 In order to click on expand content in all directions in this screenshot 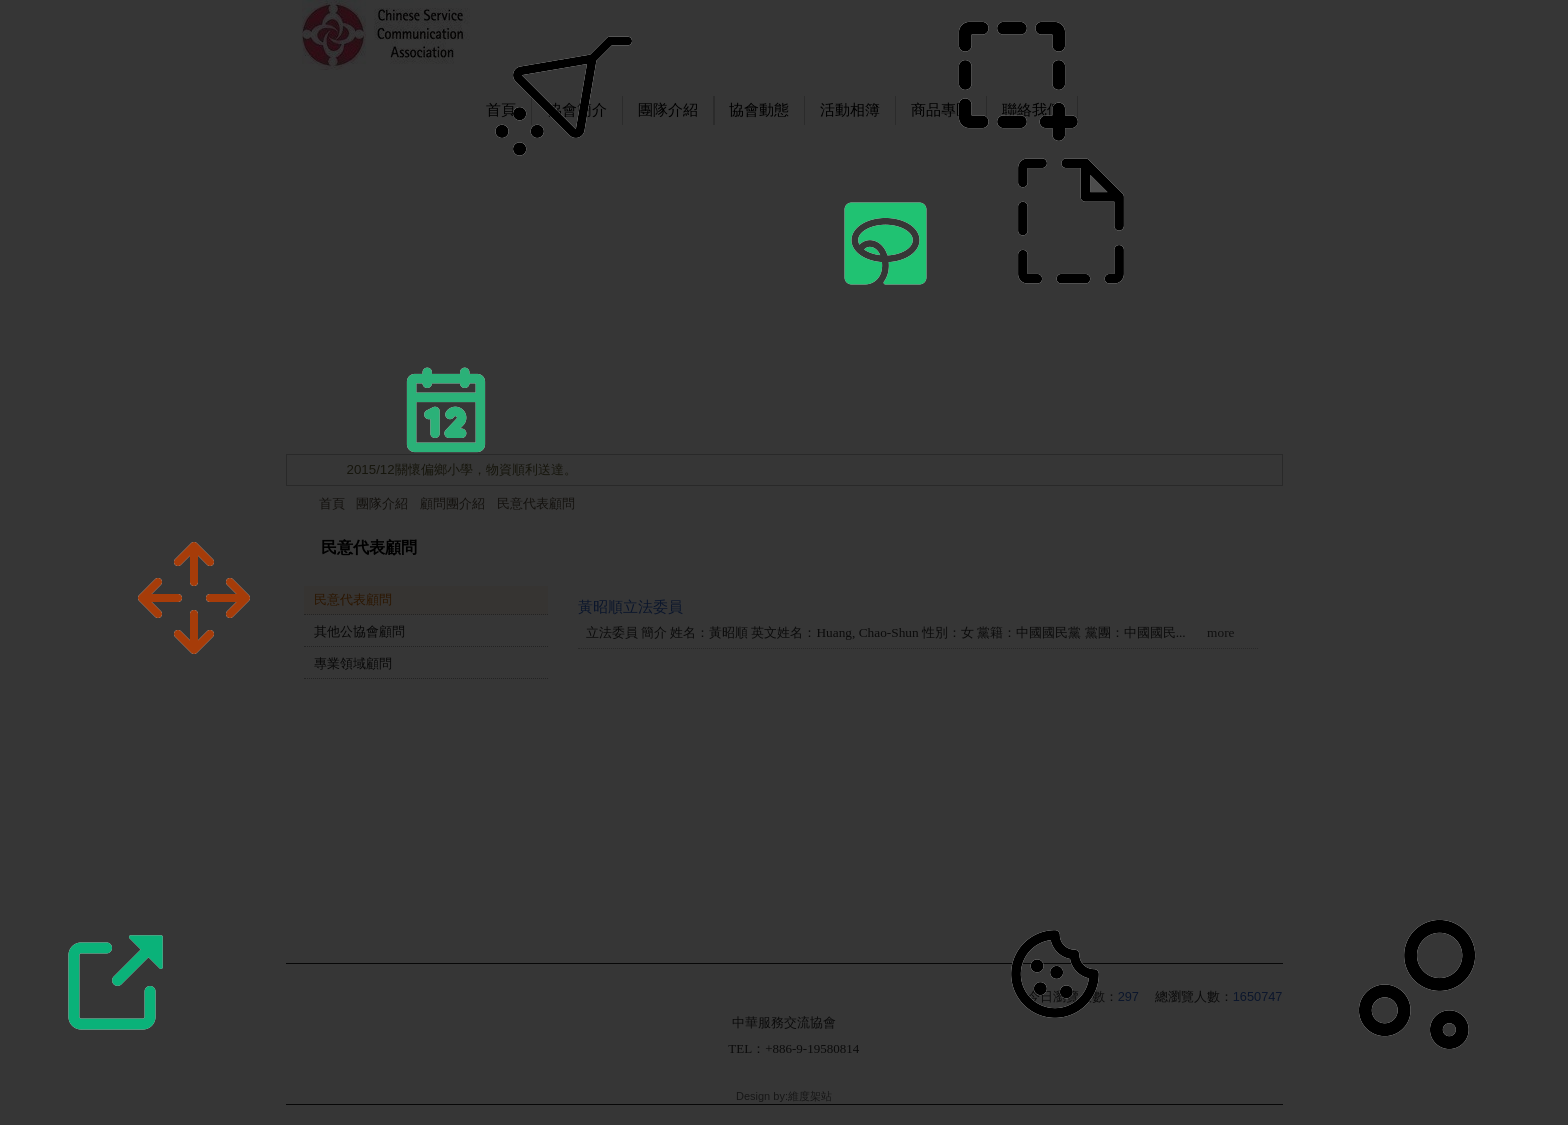, I will do `click(194, 598)`.